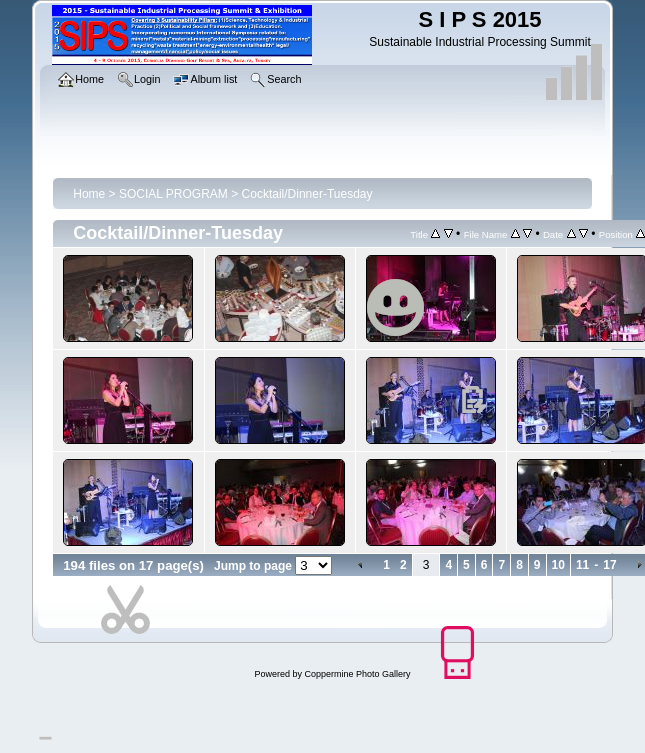  Describe the element at coordinates (576, 74) in the screenshot. I see `cellular signal excellent symbol network` at that location.